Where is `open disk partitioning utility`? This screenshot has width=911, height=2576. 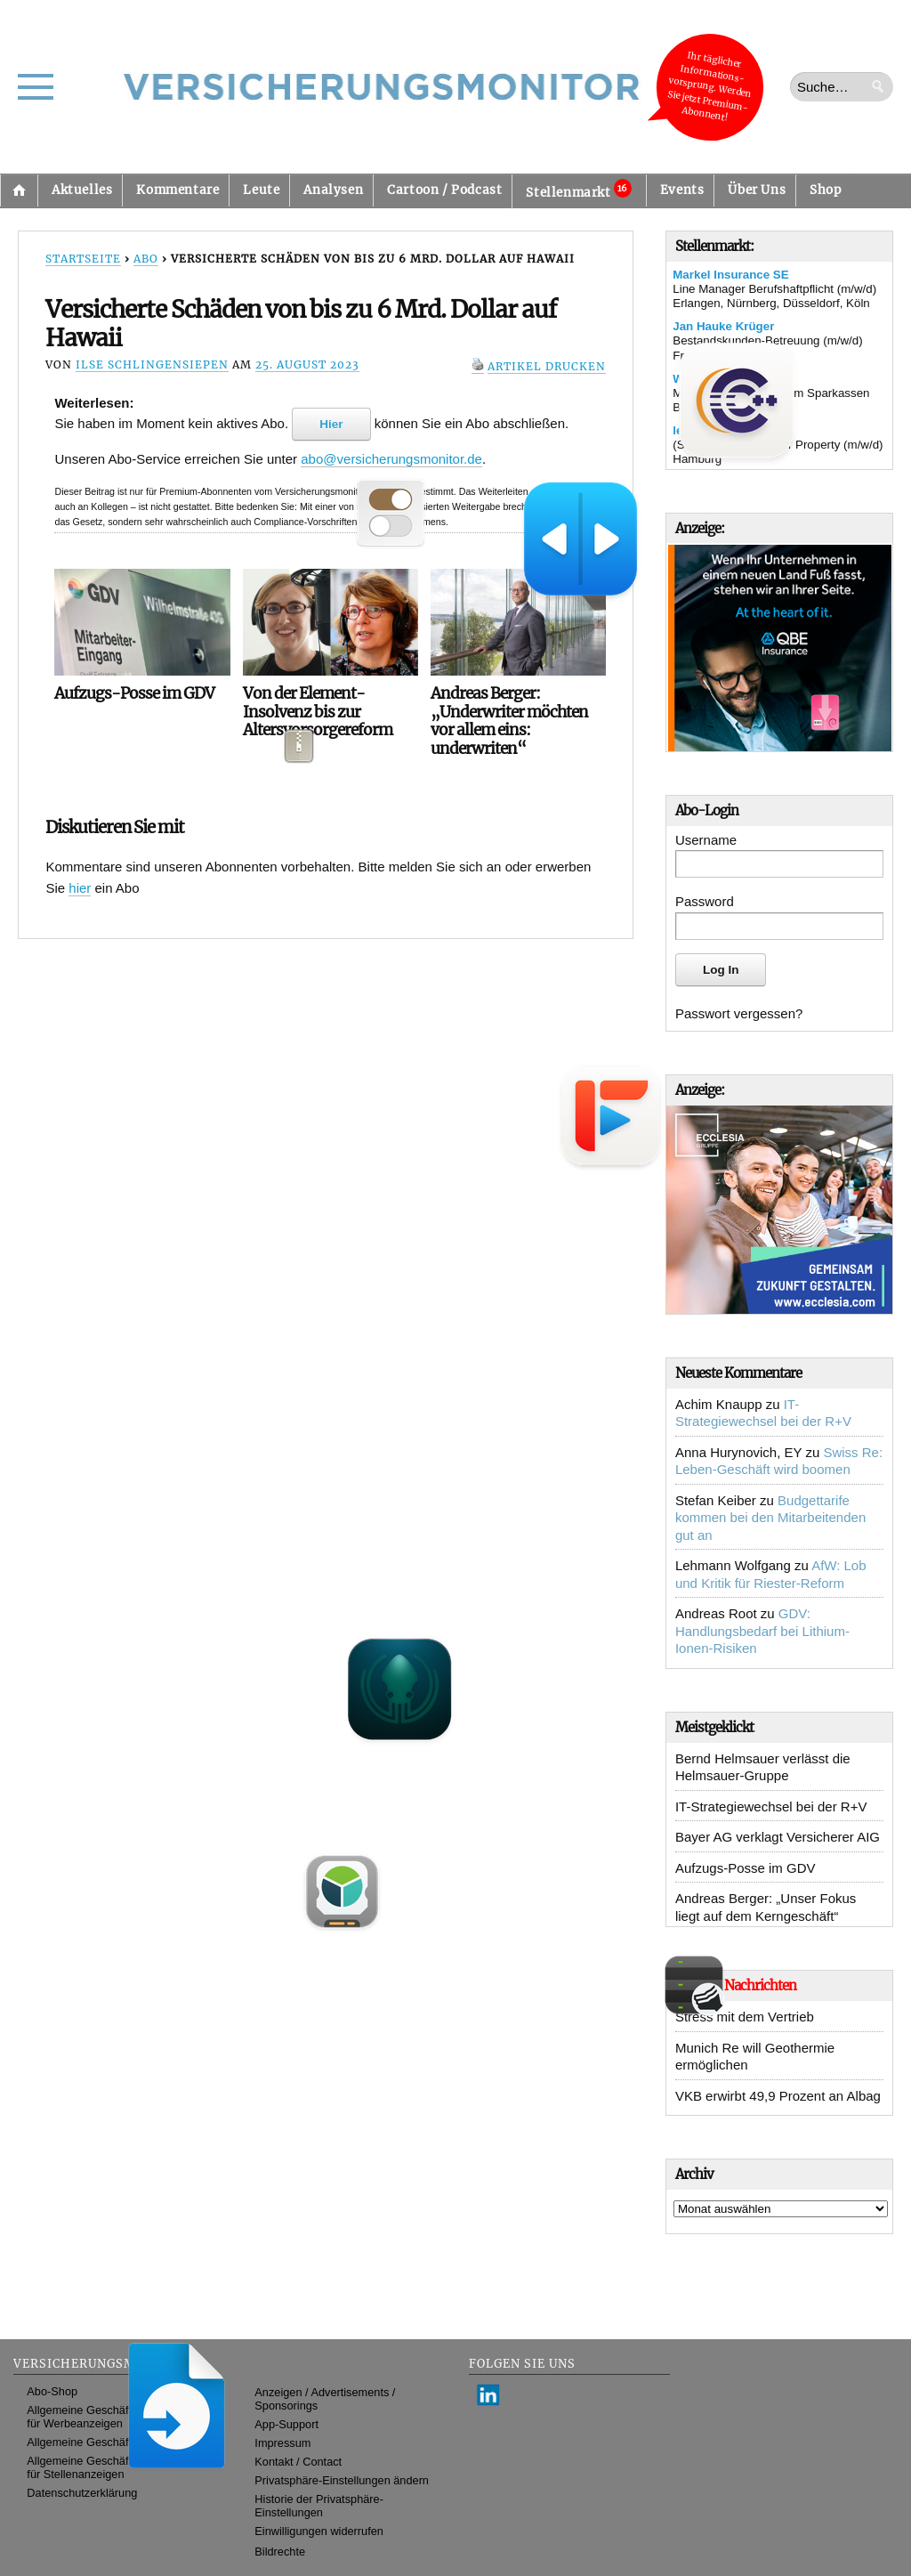 open disk partitioning utility is located at coordinates (342, 1892).